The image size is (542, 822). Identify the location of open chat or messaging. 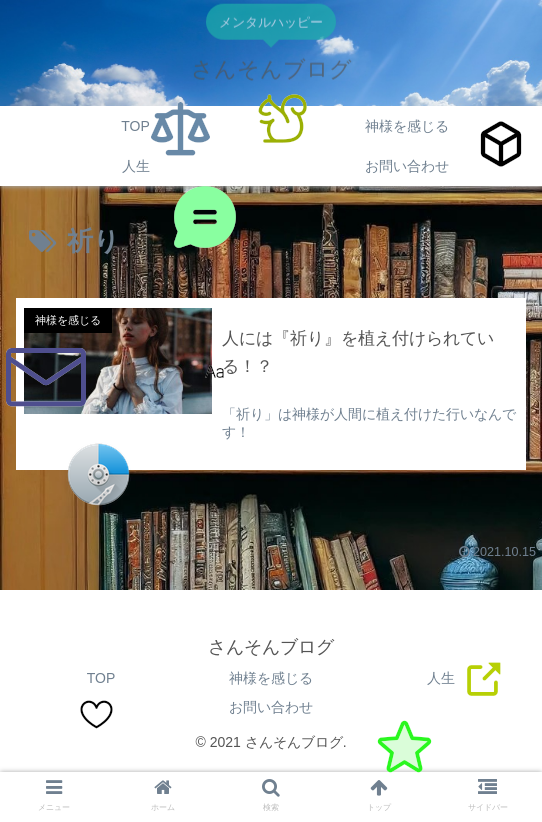
(205, 217).